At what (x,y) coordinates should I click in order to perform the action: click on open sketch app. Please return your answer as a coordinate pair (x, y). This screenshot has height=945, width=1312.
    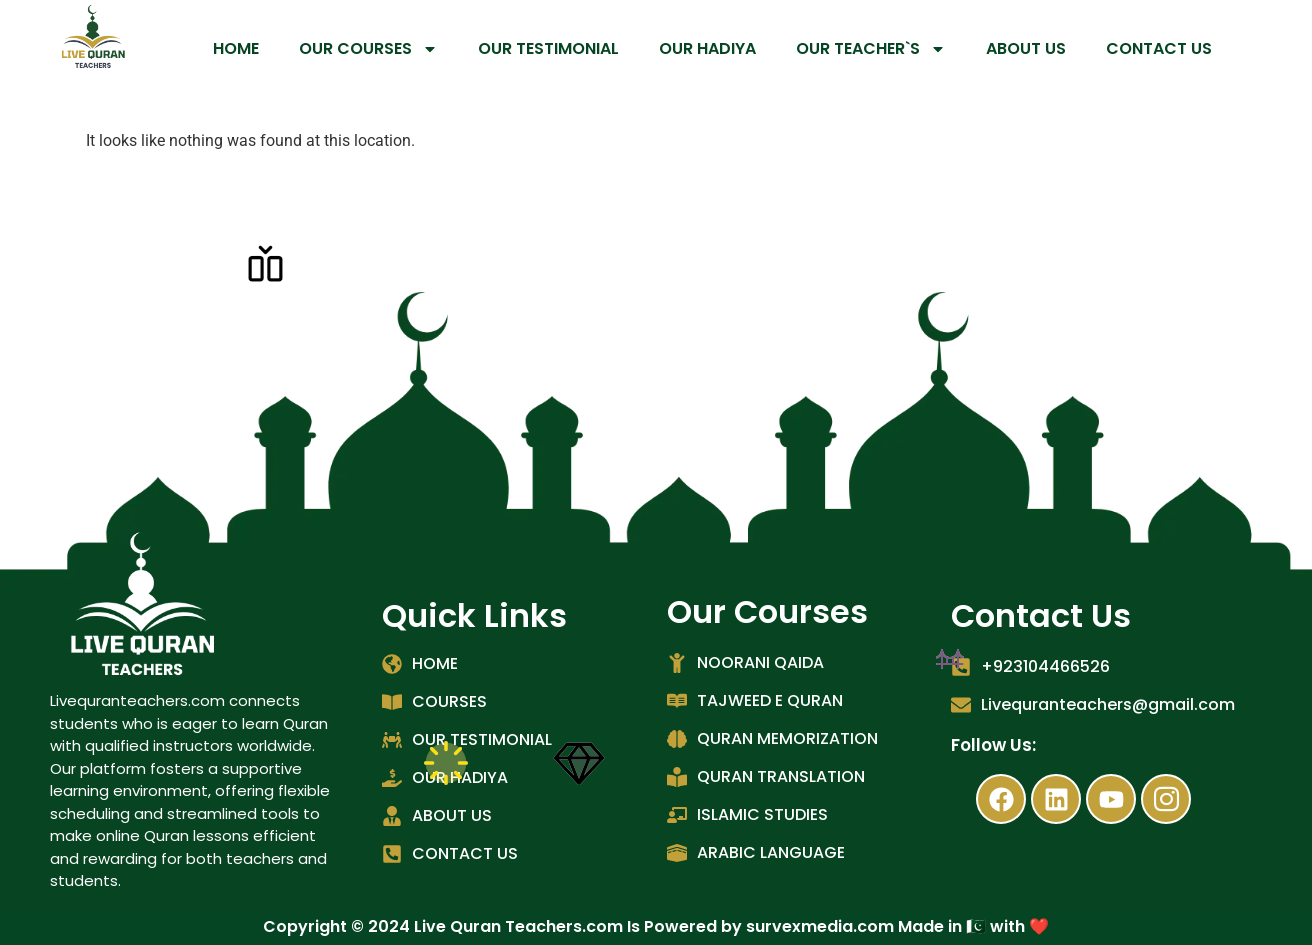
    Looking at the image, I should click on (579, 763).